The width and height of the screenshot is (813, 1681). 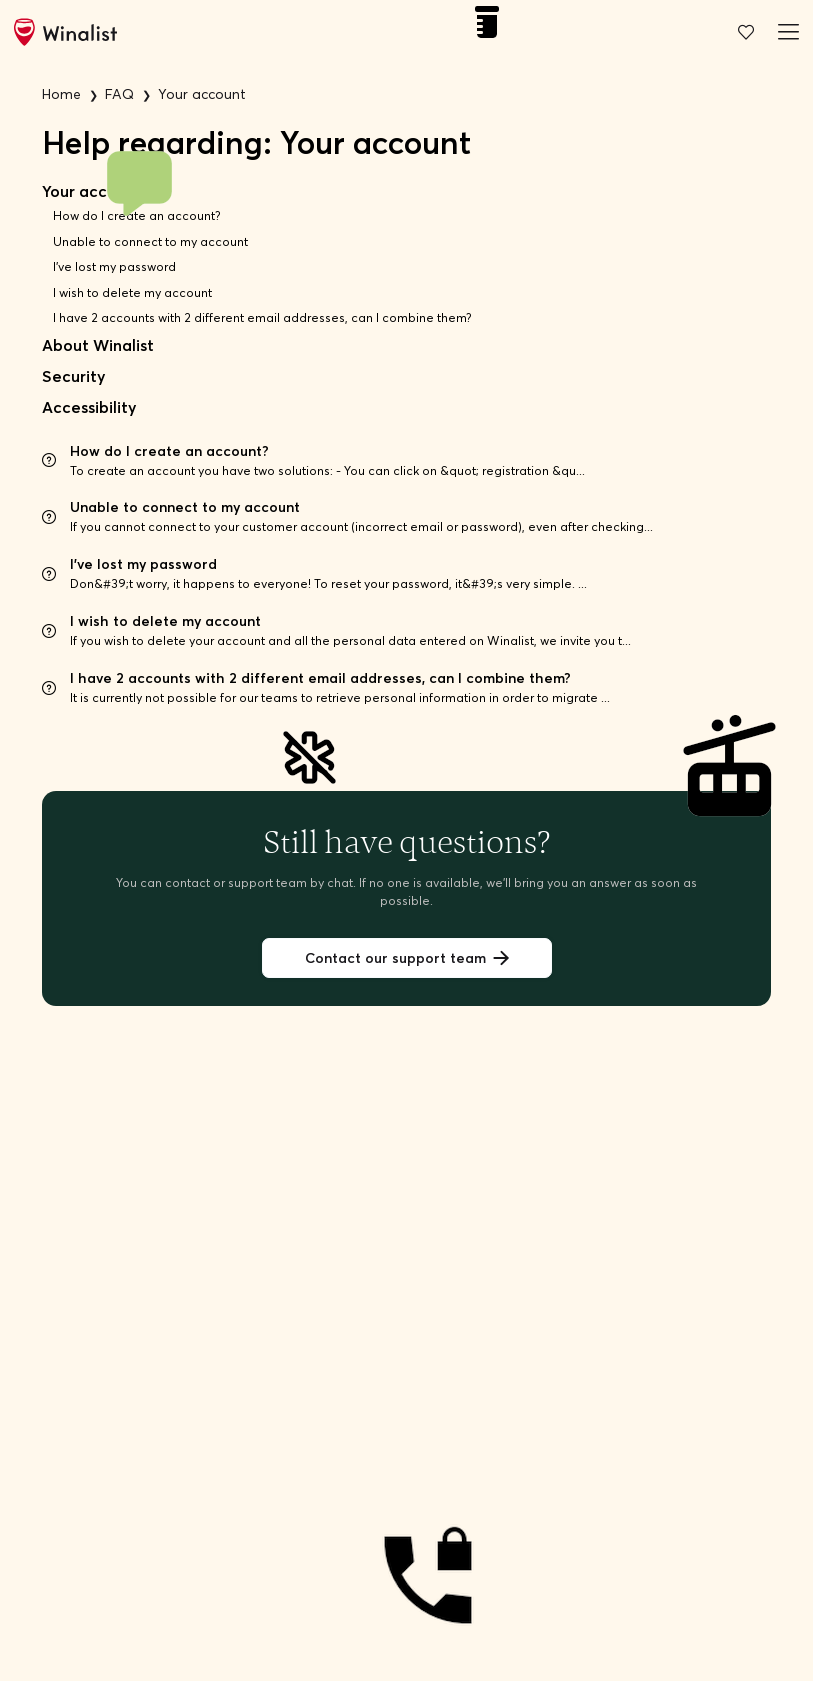 I want to click on medical services unavailable, so click(x=309, y=757).